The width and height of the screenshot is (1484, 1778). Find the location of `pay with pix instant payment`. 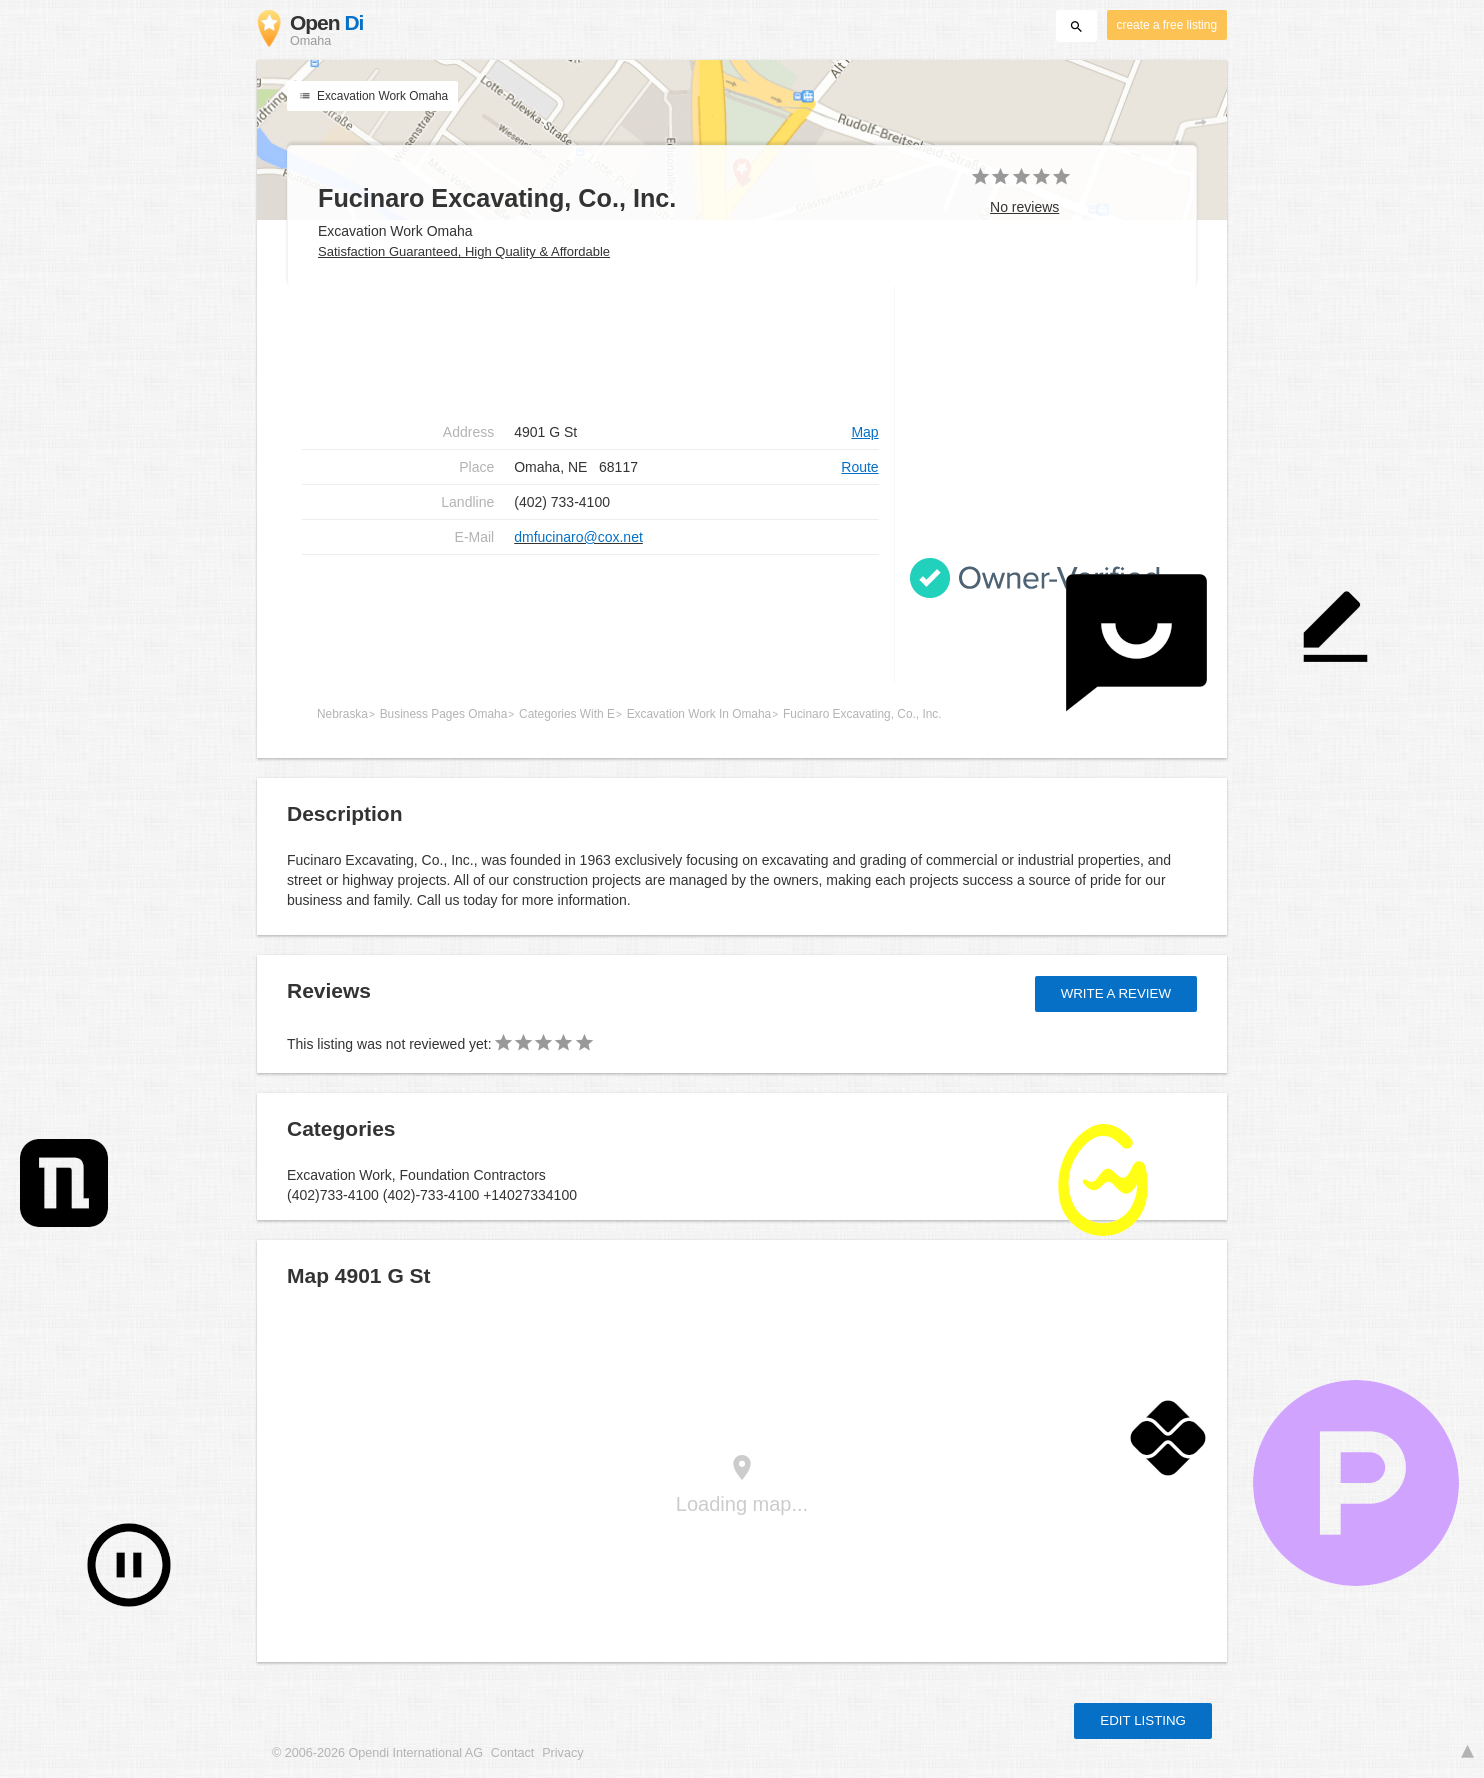

pay with pix instant payment is located at coordinates (1168, 1438).